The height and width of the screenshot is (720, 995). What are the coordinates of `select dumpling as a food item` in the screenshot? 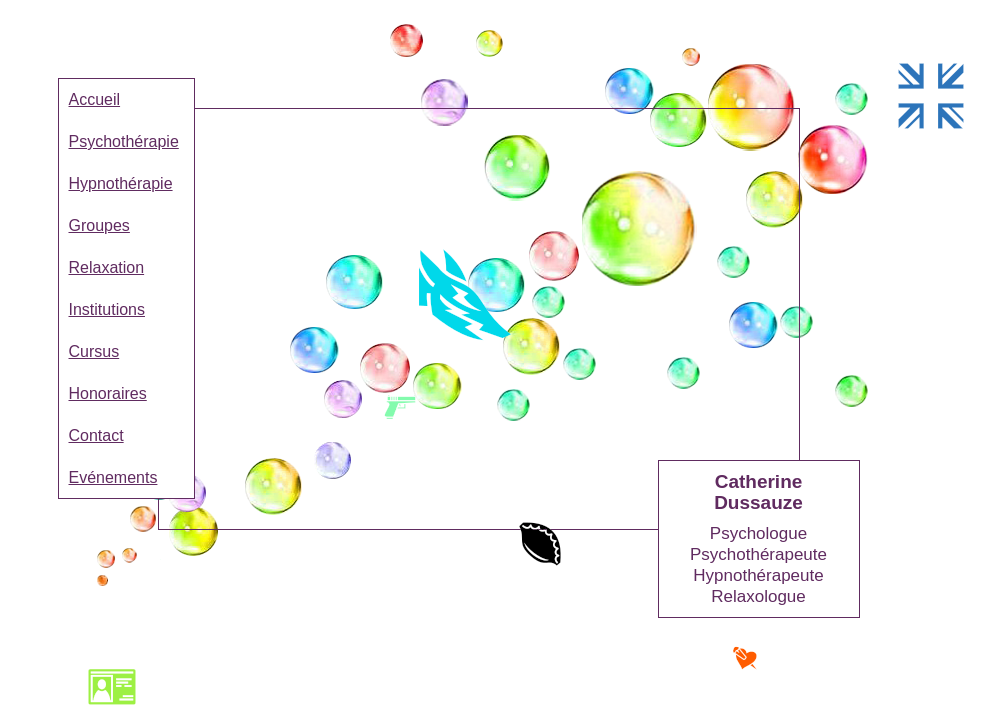 It's located at (540, 544).